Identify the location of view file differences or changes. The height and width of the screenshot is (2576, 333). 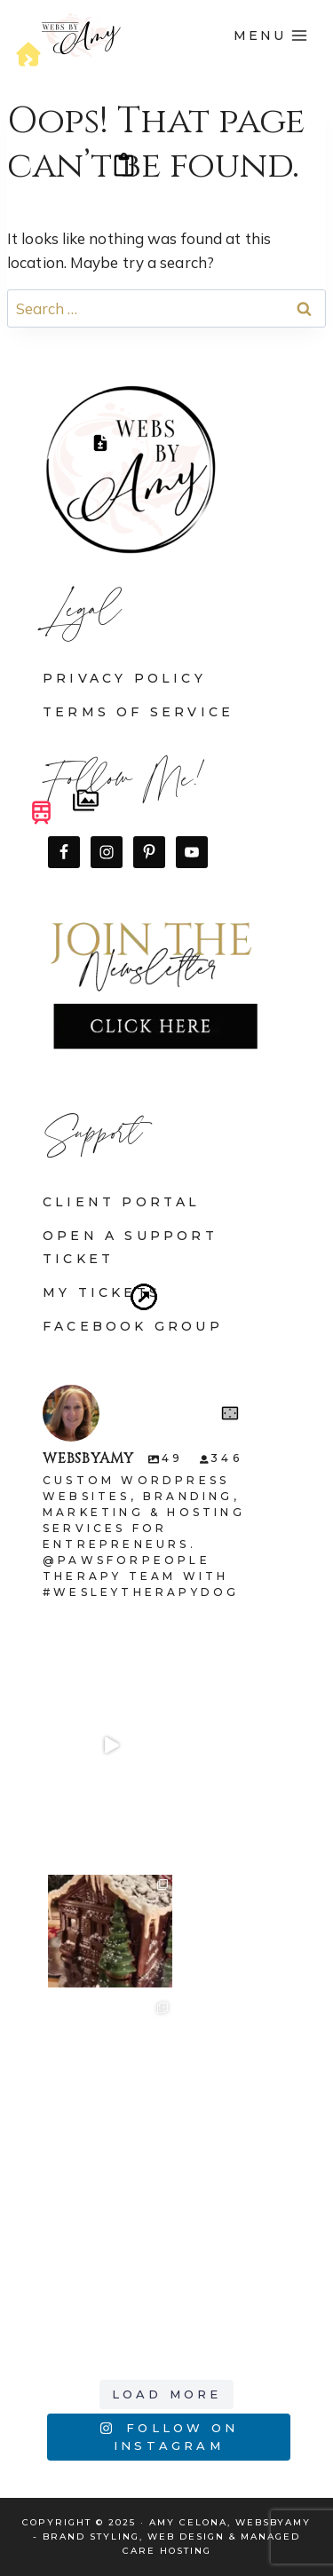
(100, 443).